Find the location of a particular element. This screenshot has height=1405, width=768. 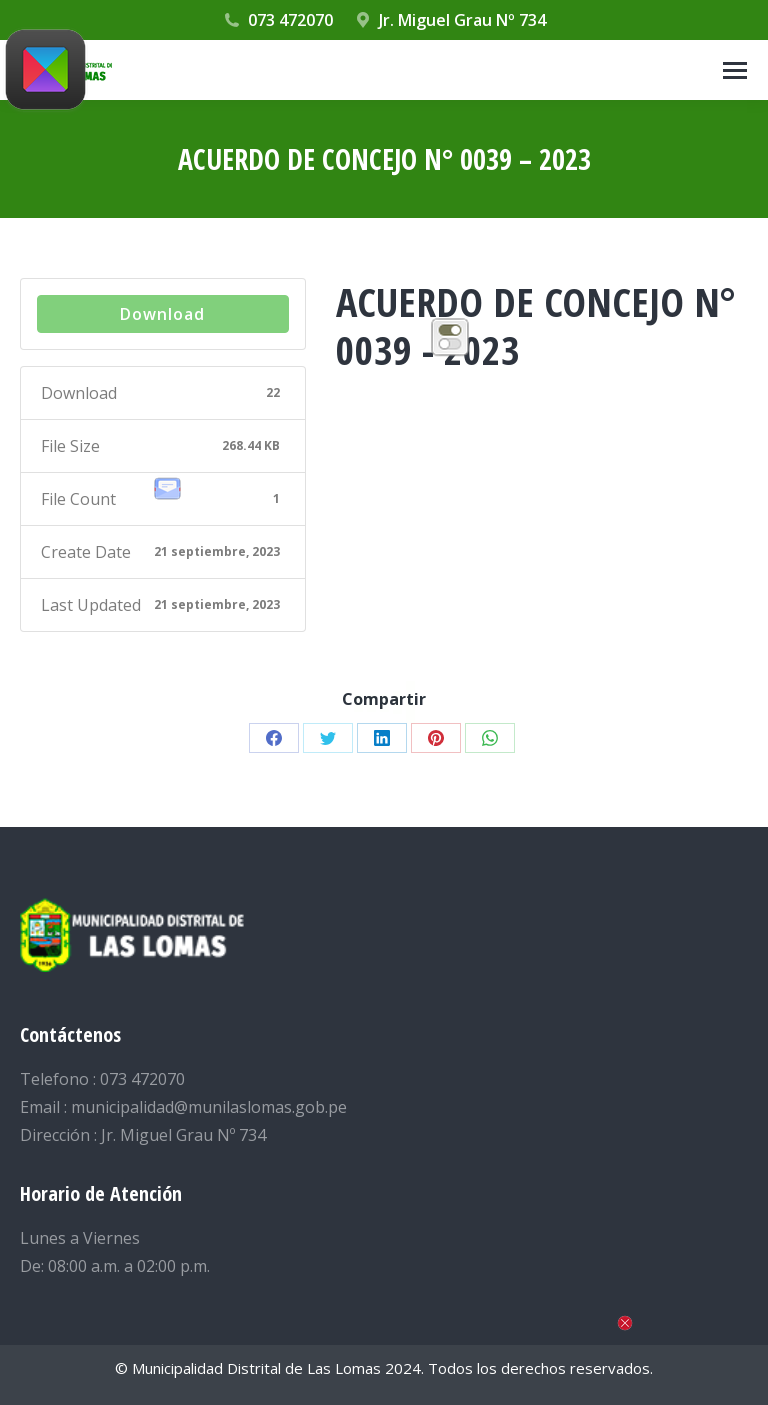

indicates a sync error with a shared file or folder is located at coordinates (625, 1323).